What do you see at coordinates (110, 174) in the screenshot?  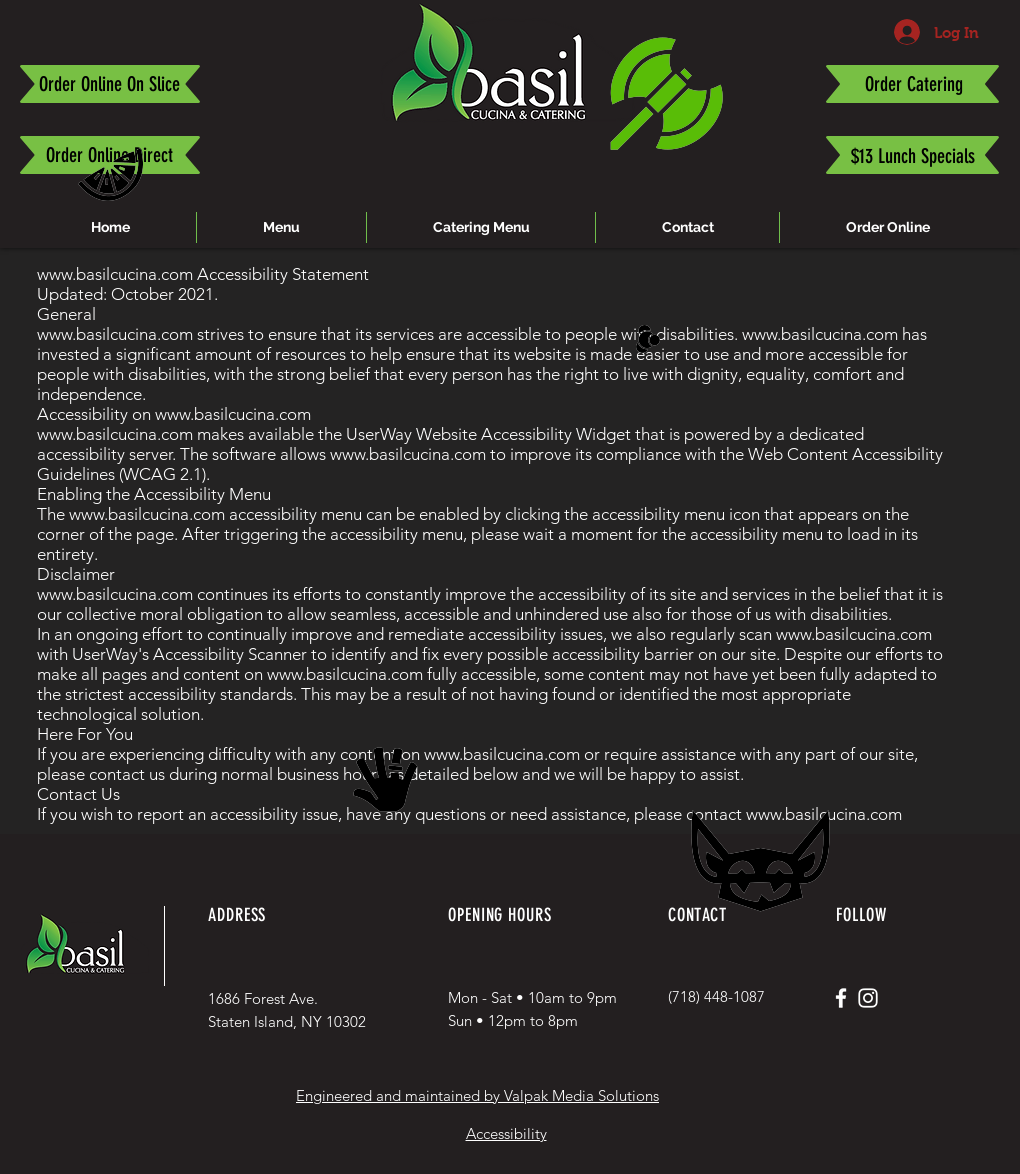 I see `citrus or fruit-related category` at bounding box center [110, 174].